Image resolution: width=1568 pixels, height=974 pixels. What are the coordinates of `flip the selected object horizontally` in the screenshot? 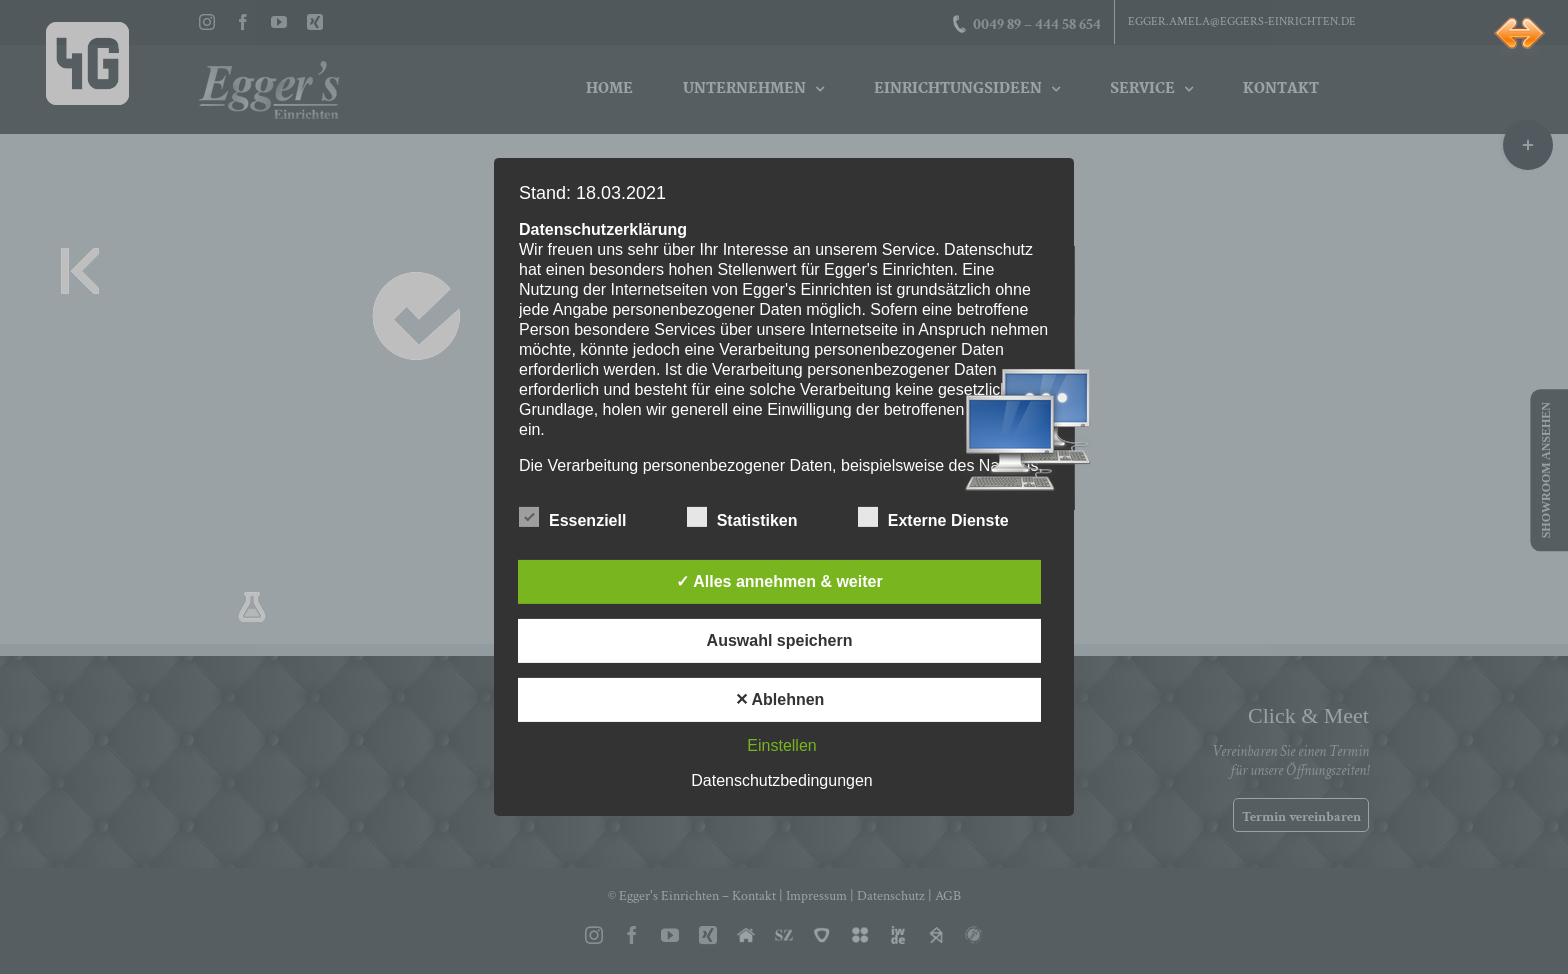 It's located at (1519, 31).